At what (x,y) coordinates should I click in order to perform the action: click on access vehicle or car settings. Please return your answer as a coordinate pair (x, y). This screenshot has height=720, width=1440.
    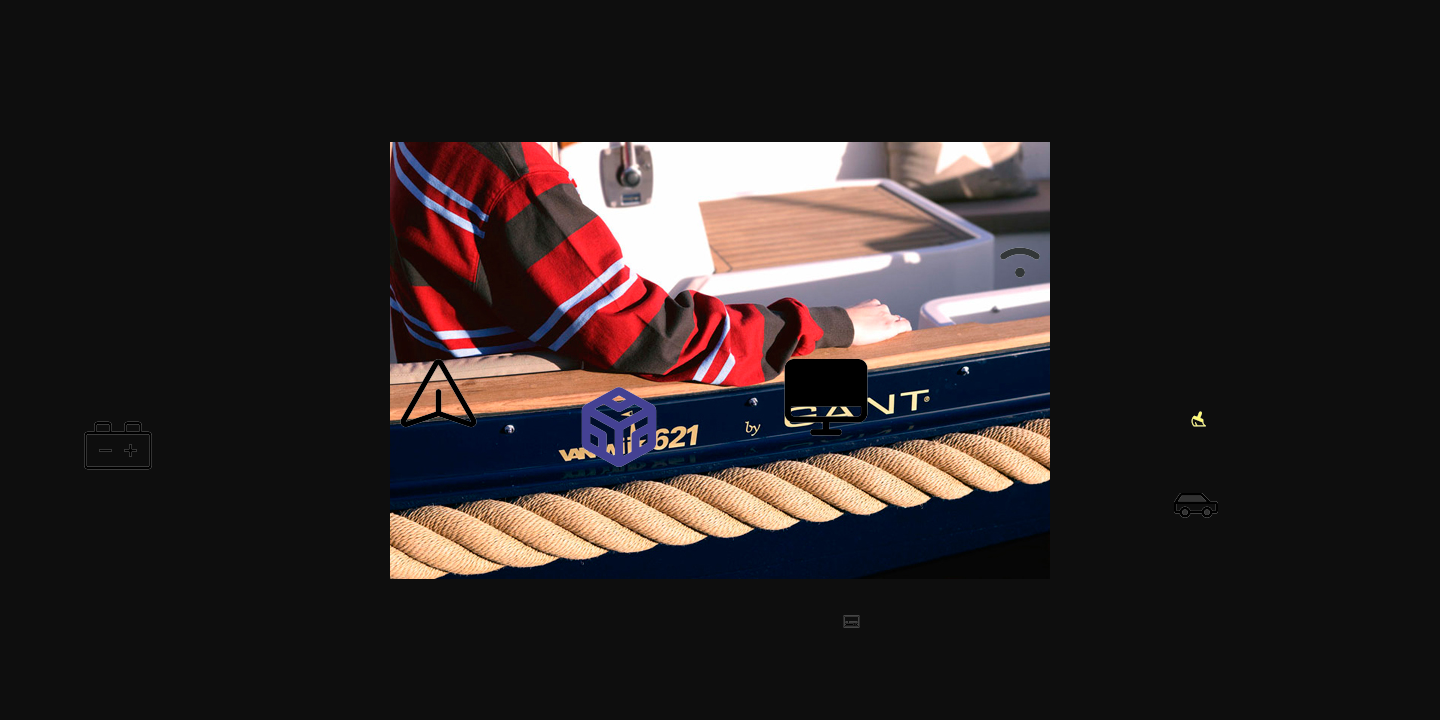
    Looking at the image, I should click on (1196, 504).